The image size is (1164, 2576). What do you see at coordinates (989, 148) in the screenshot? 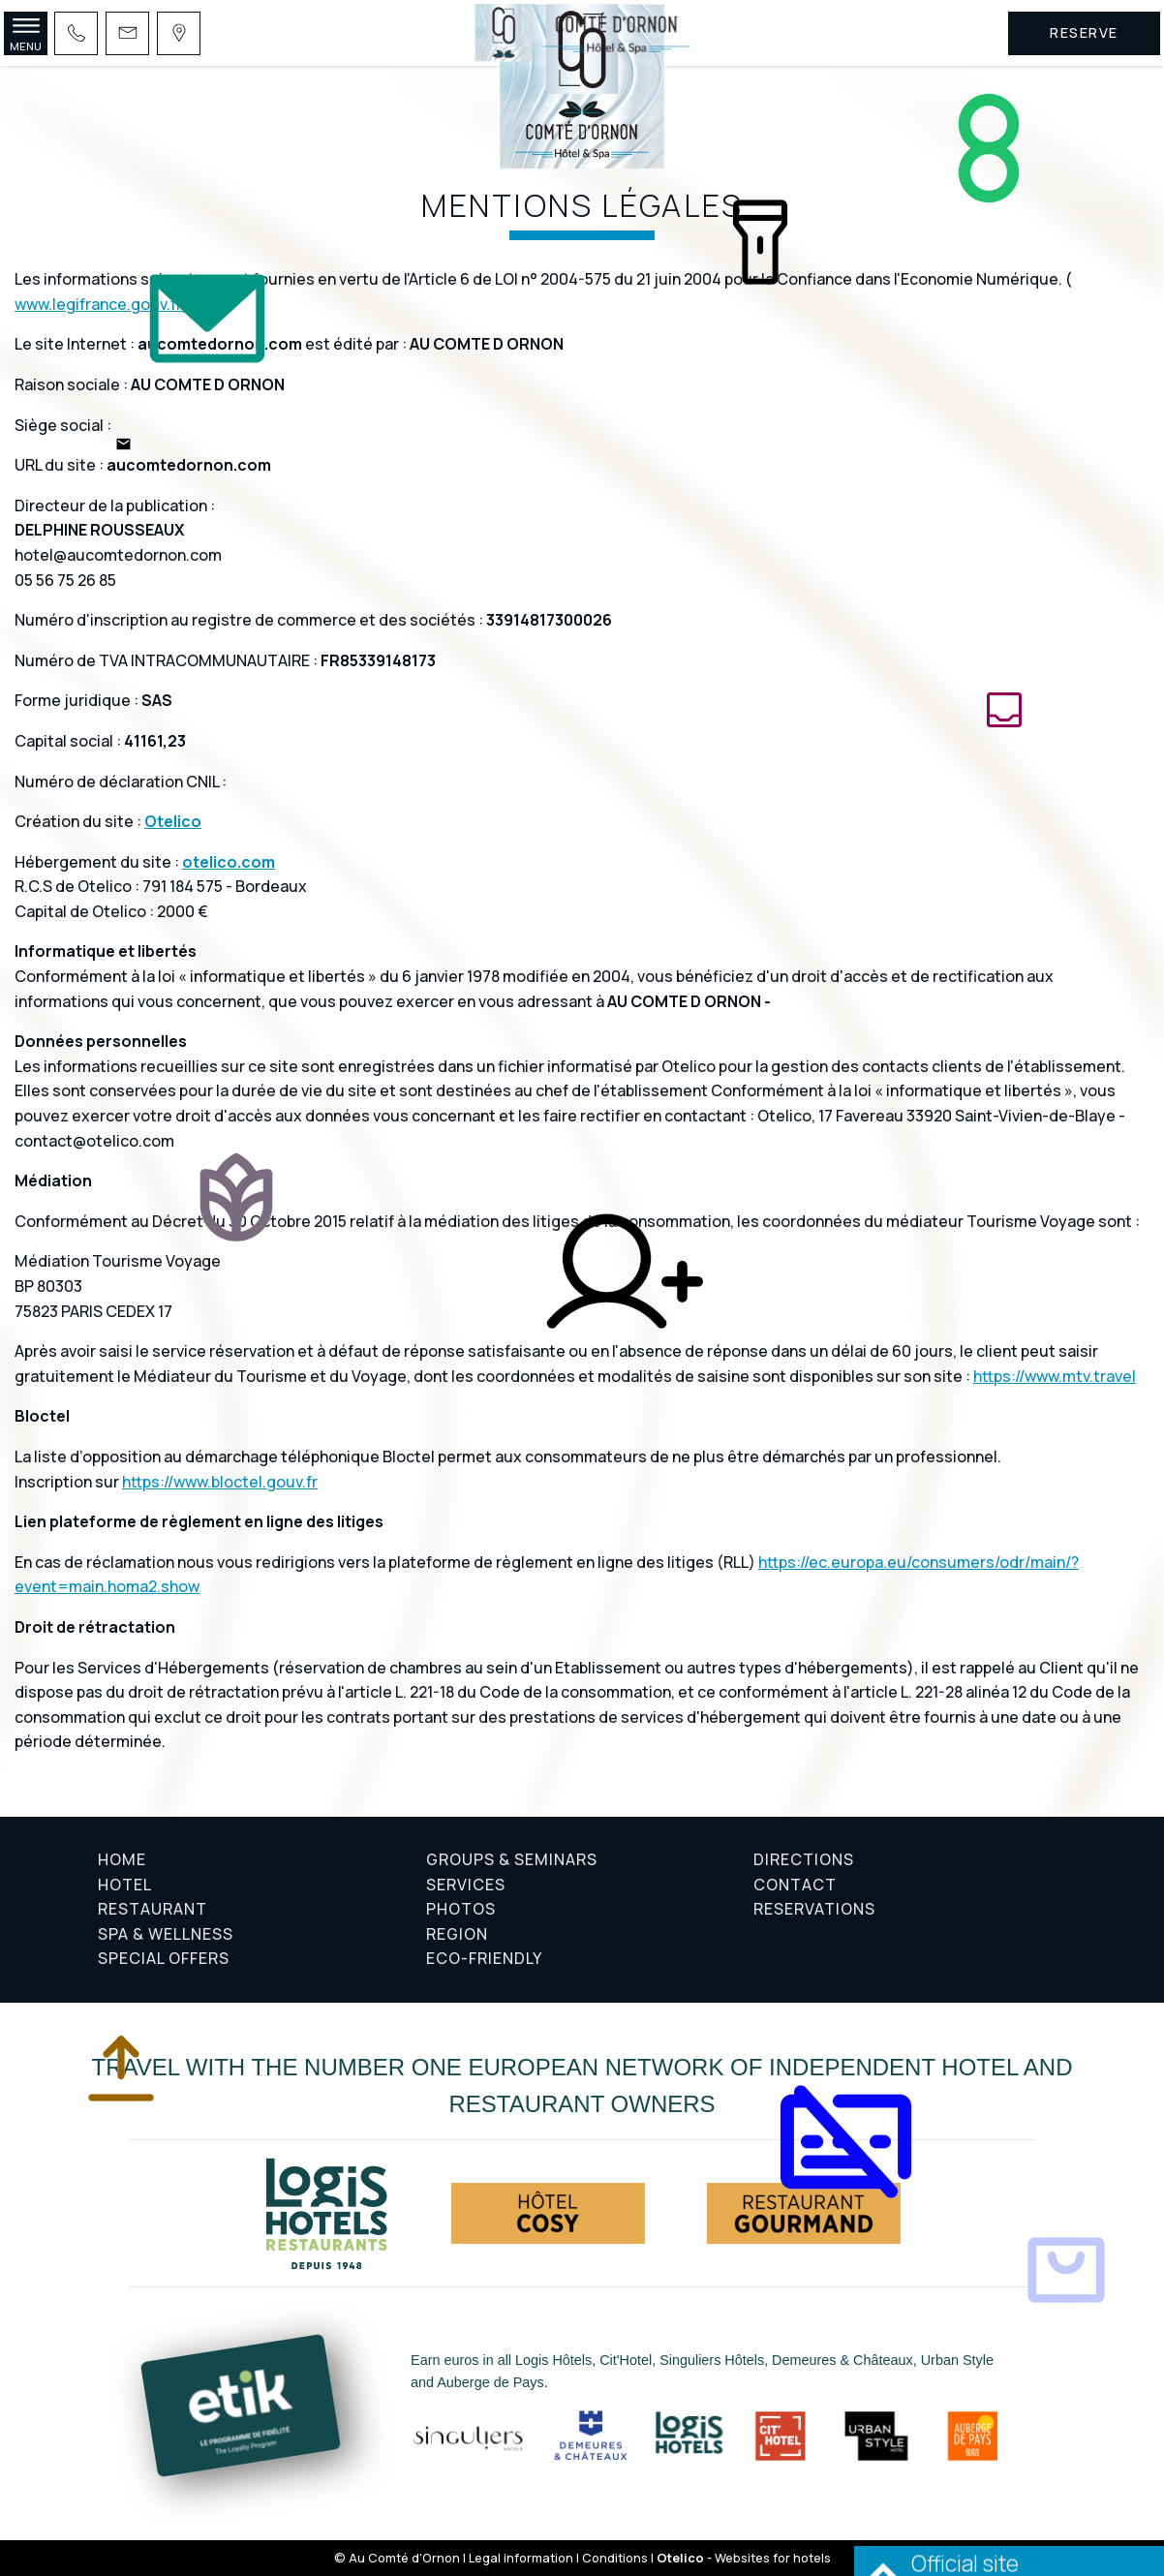
I see `indicates the number 8 in a list or sequence` at bounding box center [989, 148].